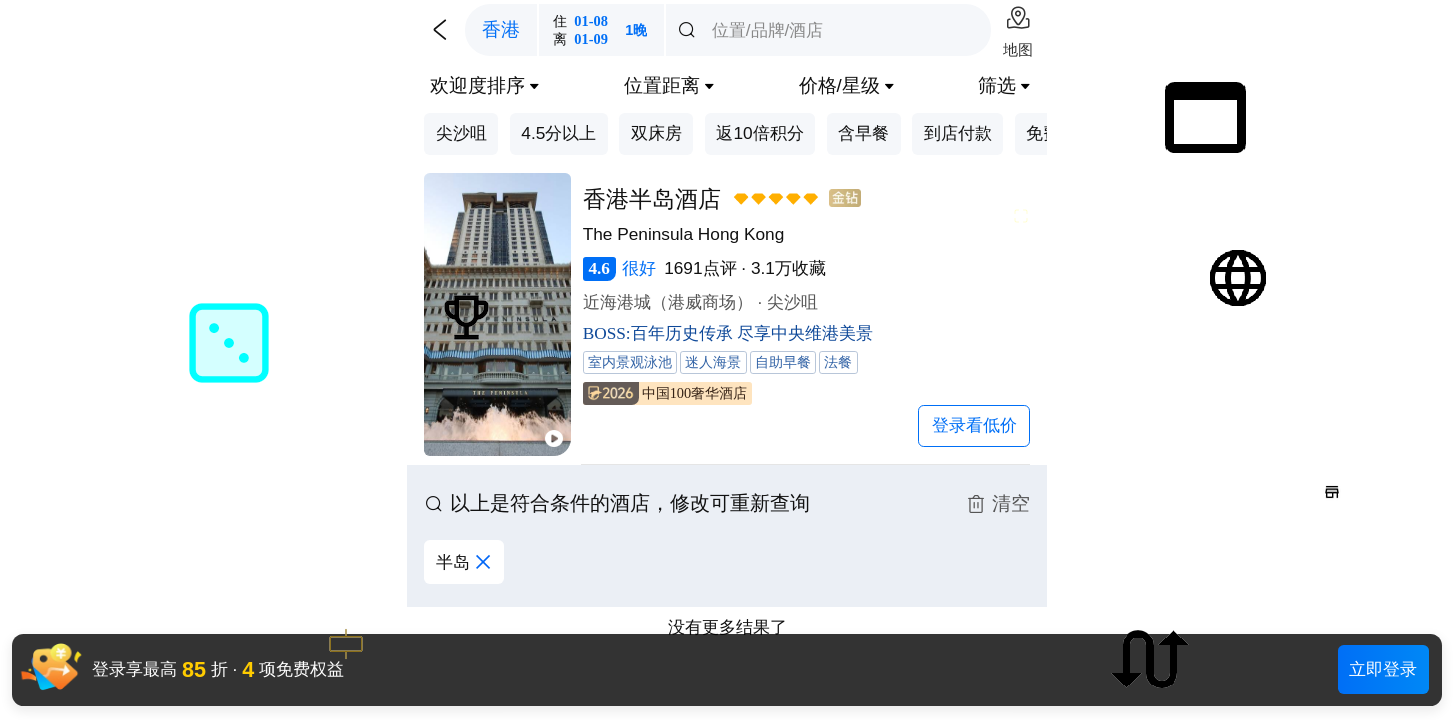  Describe the element at coordinates (1150, 661) in the screenshot. I see `swap or switch between active calls` at that location.